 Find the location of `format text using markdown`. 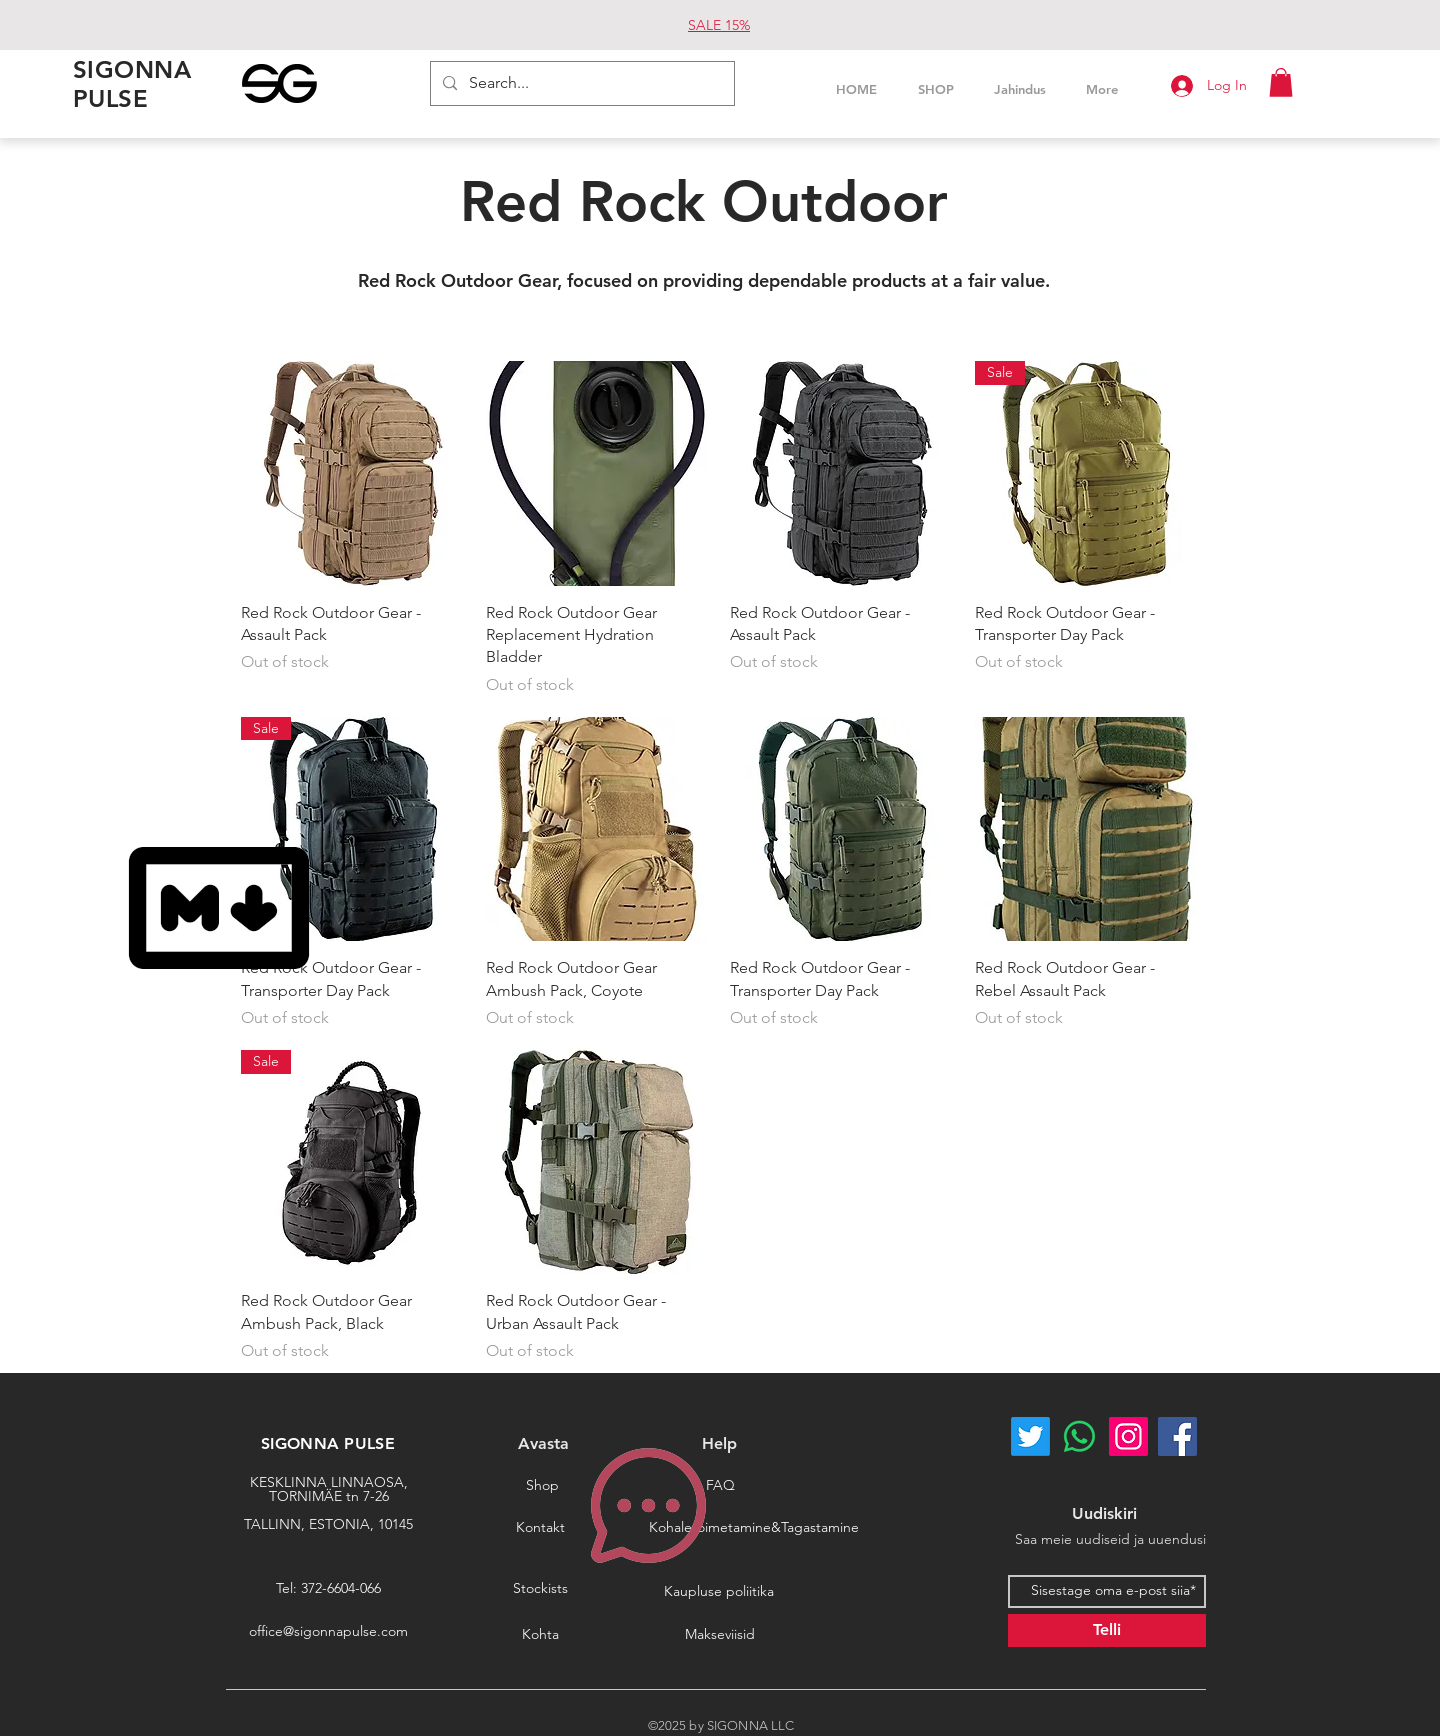

format text using markdown is located at coordinates (219, 908).